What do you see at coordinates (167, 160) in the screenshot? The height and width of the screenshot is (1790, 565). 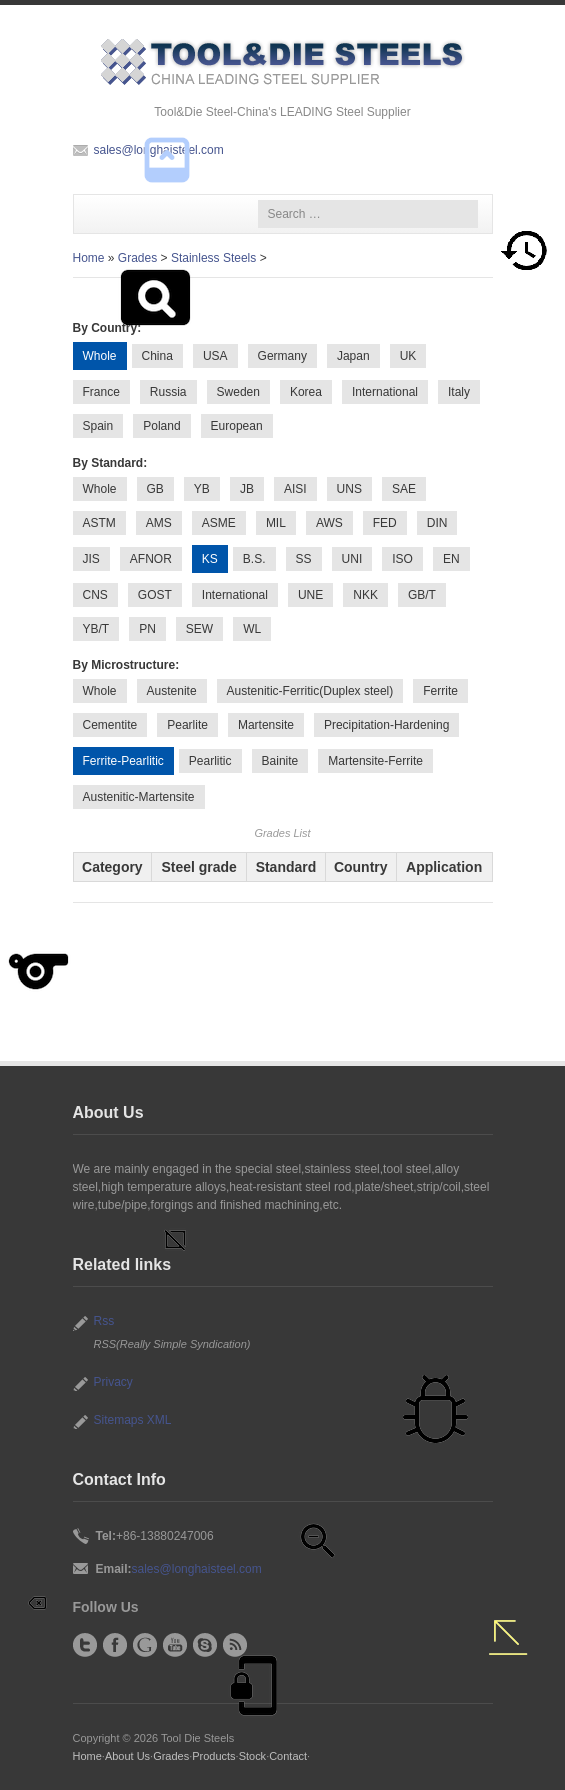 I see `expand the bottom bar or panel` at bounding box center [167, 160].